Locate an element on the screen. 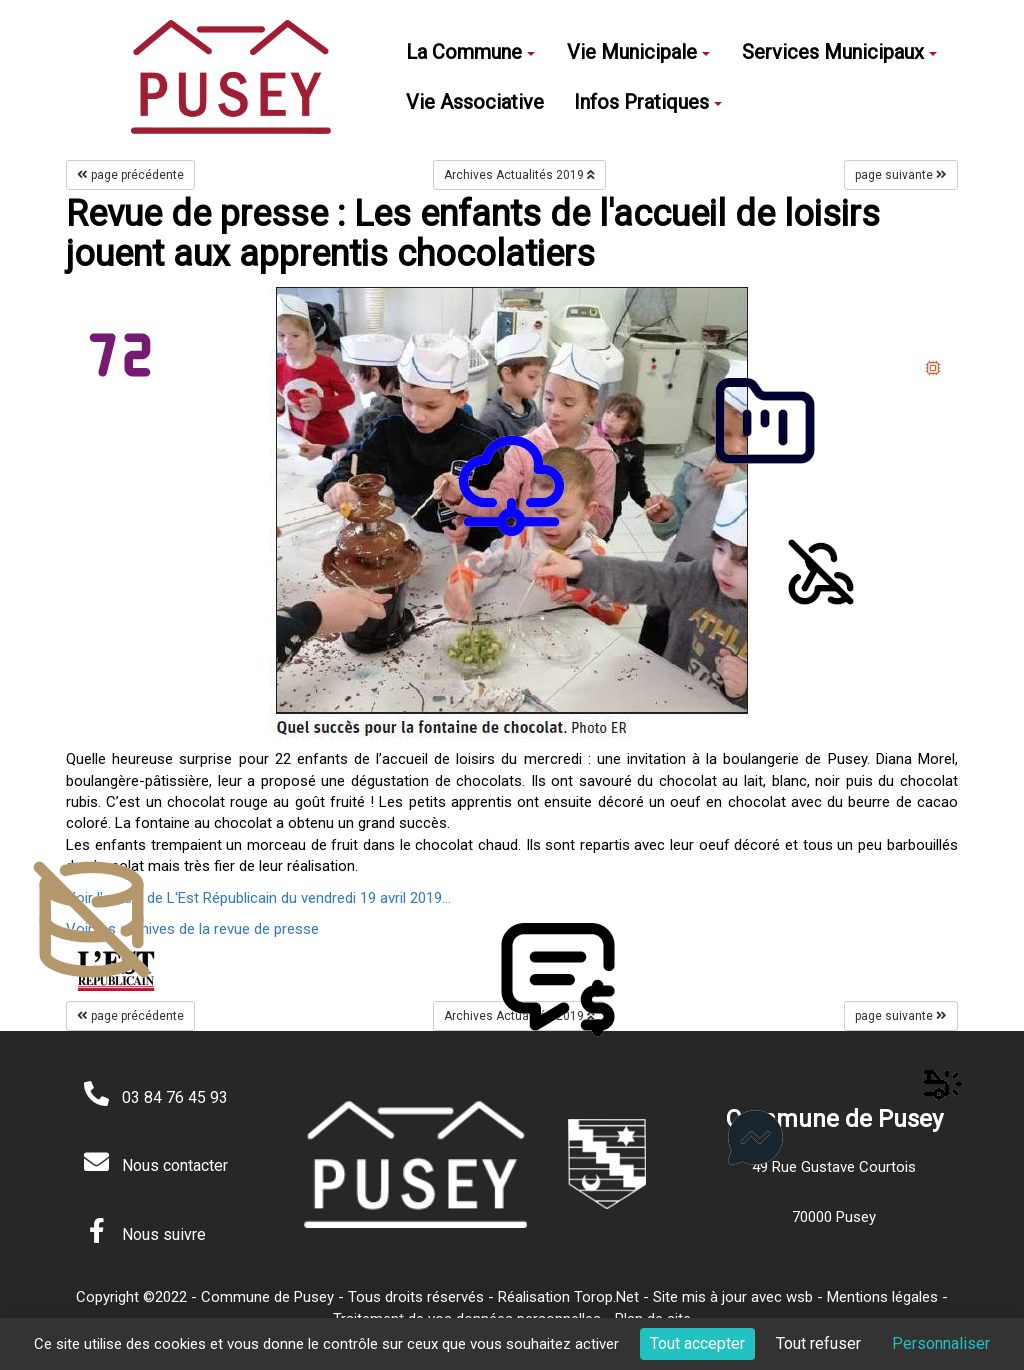 The width and height of the screenshot is (1024, 1370). access cloud network settings is located at coordinates (511, 483).